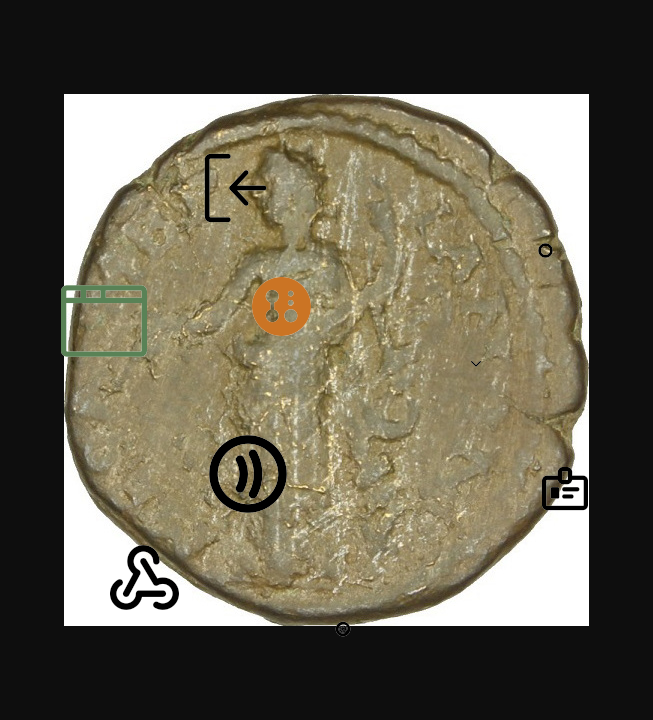  What do you see at coordinates (343, 629) in the screenshot?
I see `access email or contact options` at bounding box center [343, 629].